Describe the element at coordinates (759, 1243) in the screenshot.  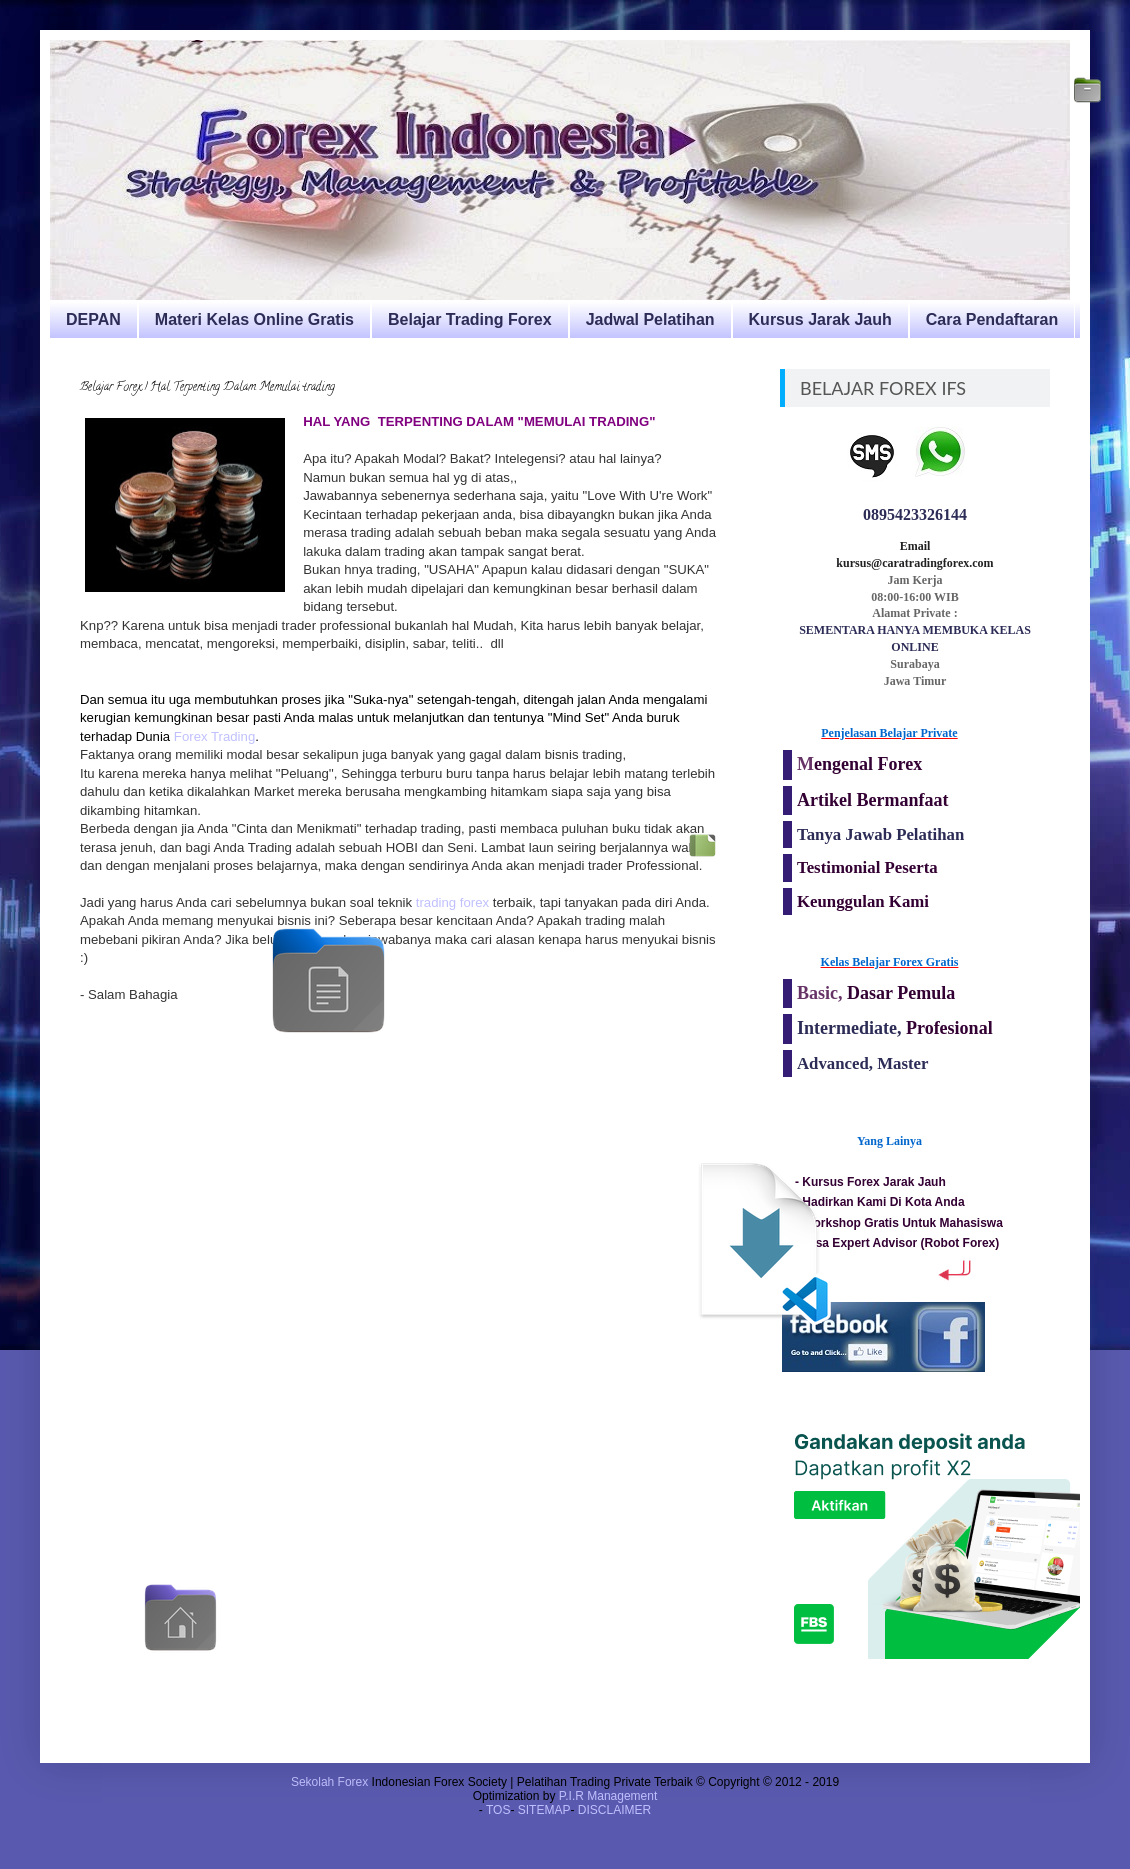
I see `open or preview a markdown file` at that location.